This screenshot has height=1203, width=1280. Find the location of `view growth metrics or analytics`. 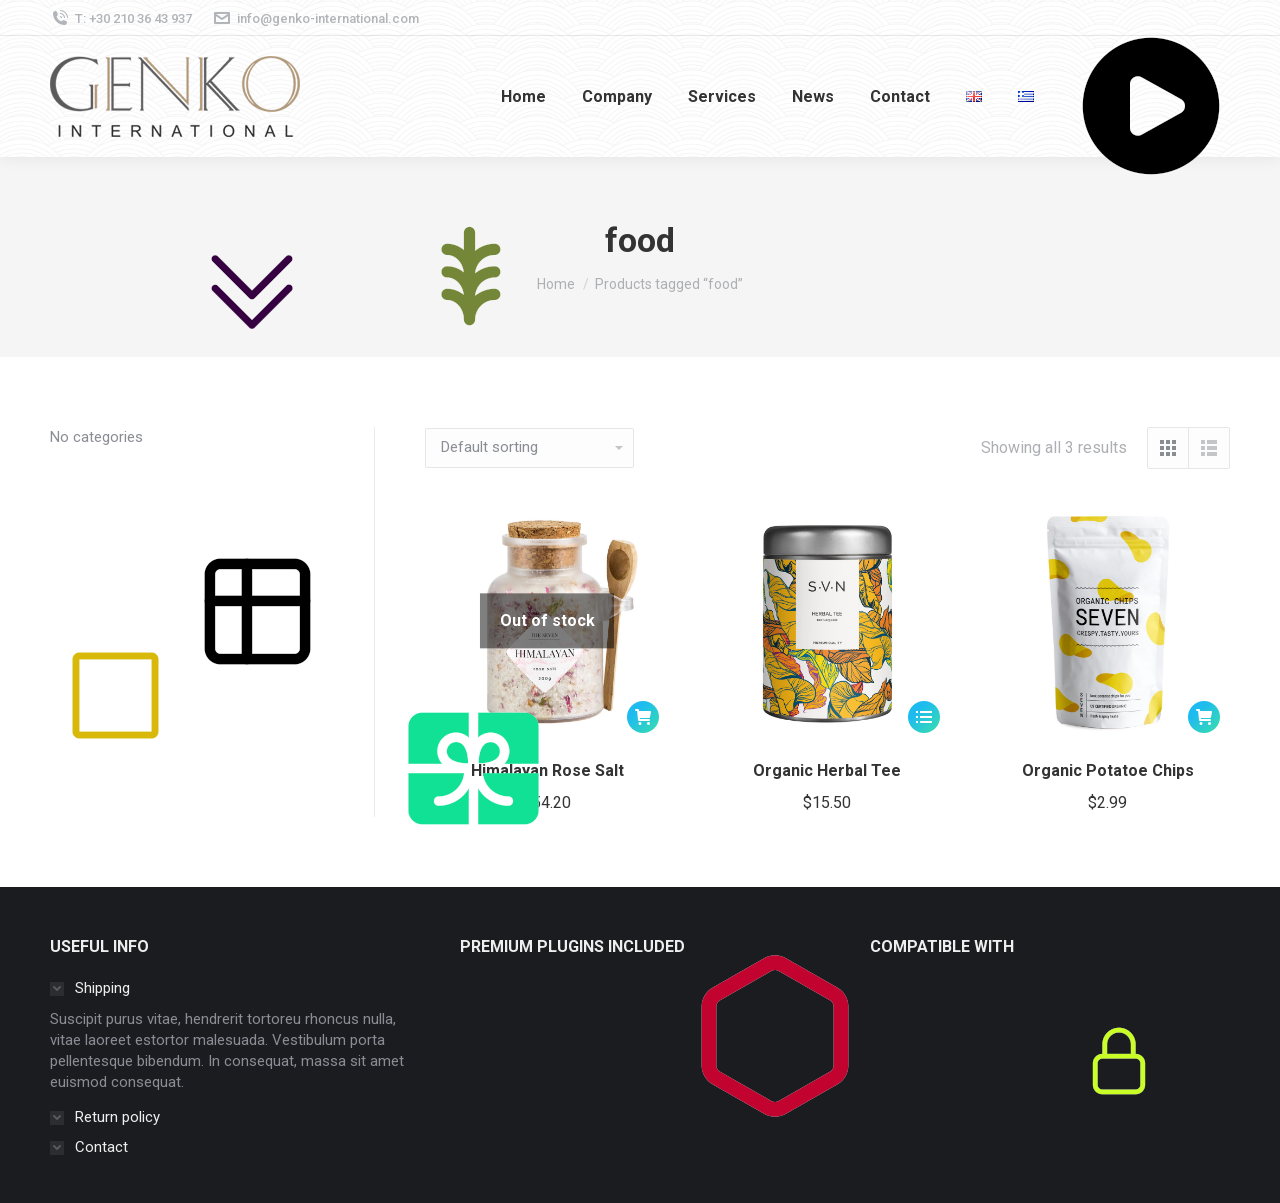

view growth metrics or analytics is located at coordinates (469, 277).